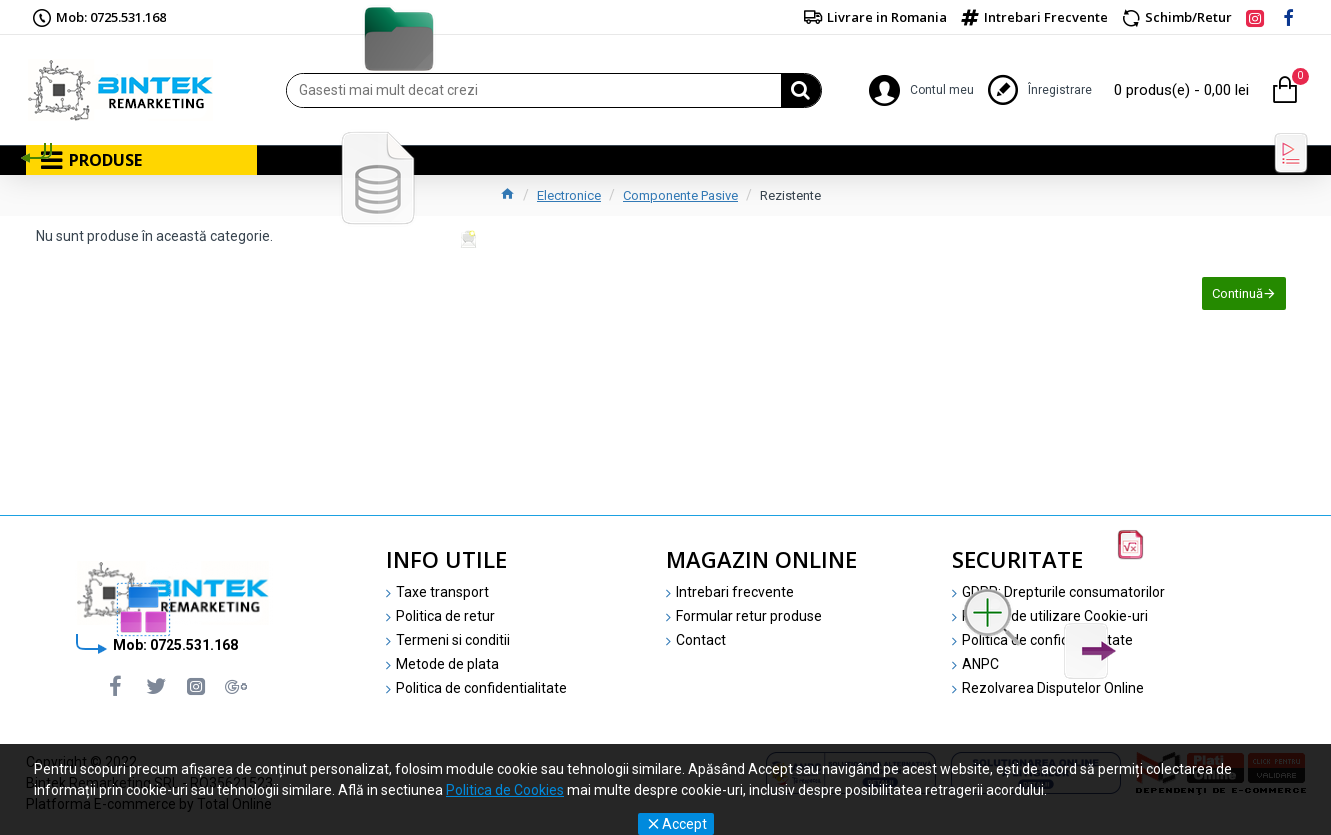  What do you see at coordinates (1130, 544) in the screenshot?
I see `libreoffice math formula file` at bounding box center [1130, 544].